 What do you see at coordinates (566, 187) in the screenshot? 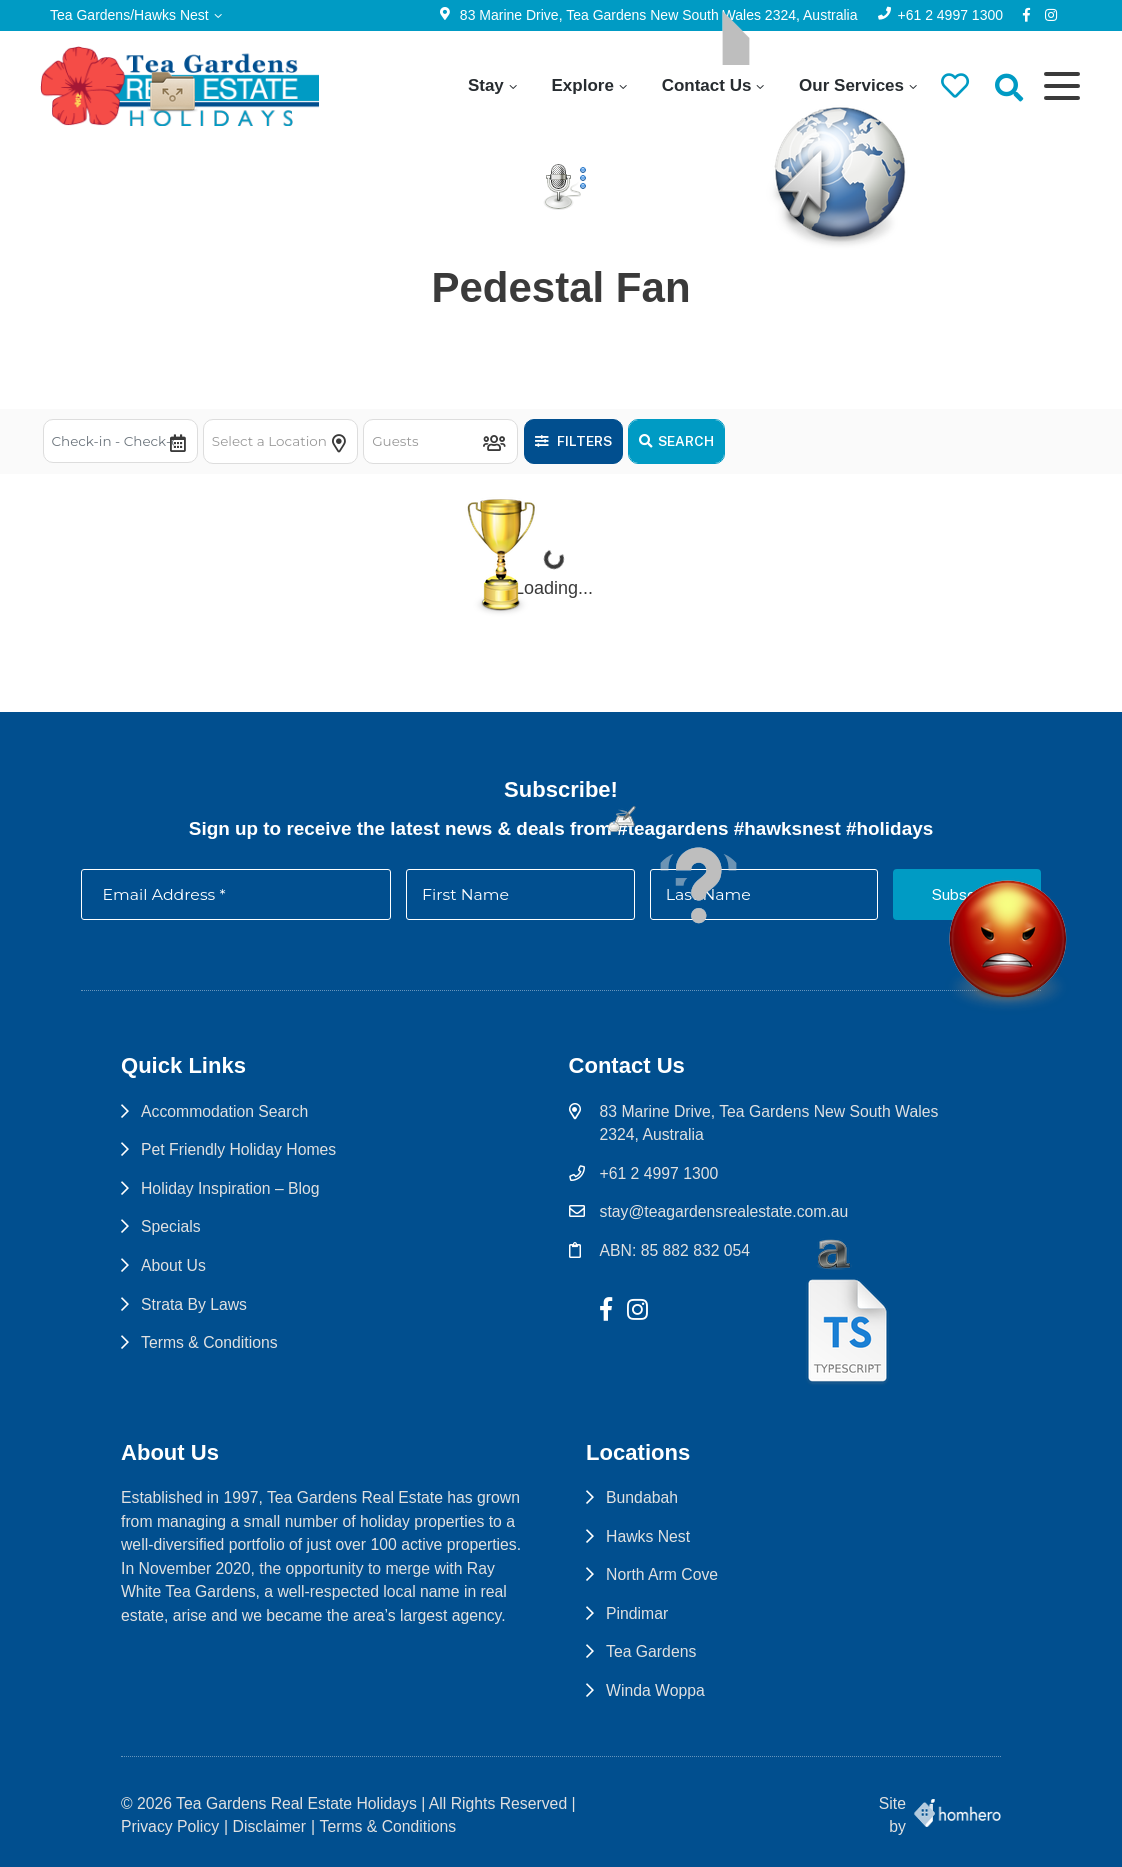
I see `microphone input level is high` at bounding box center [566, 187].